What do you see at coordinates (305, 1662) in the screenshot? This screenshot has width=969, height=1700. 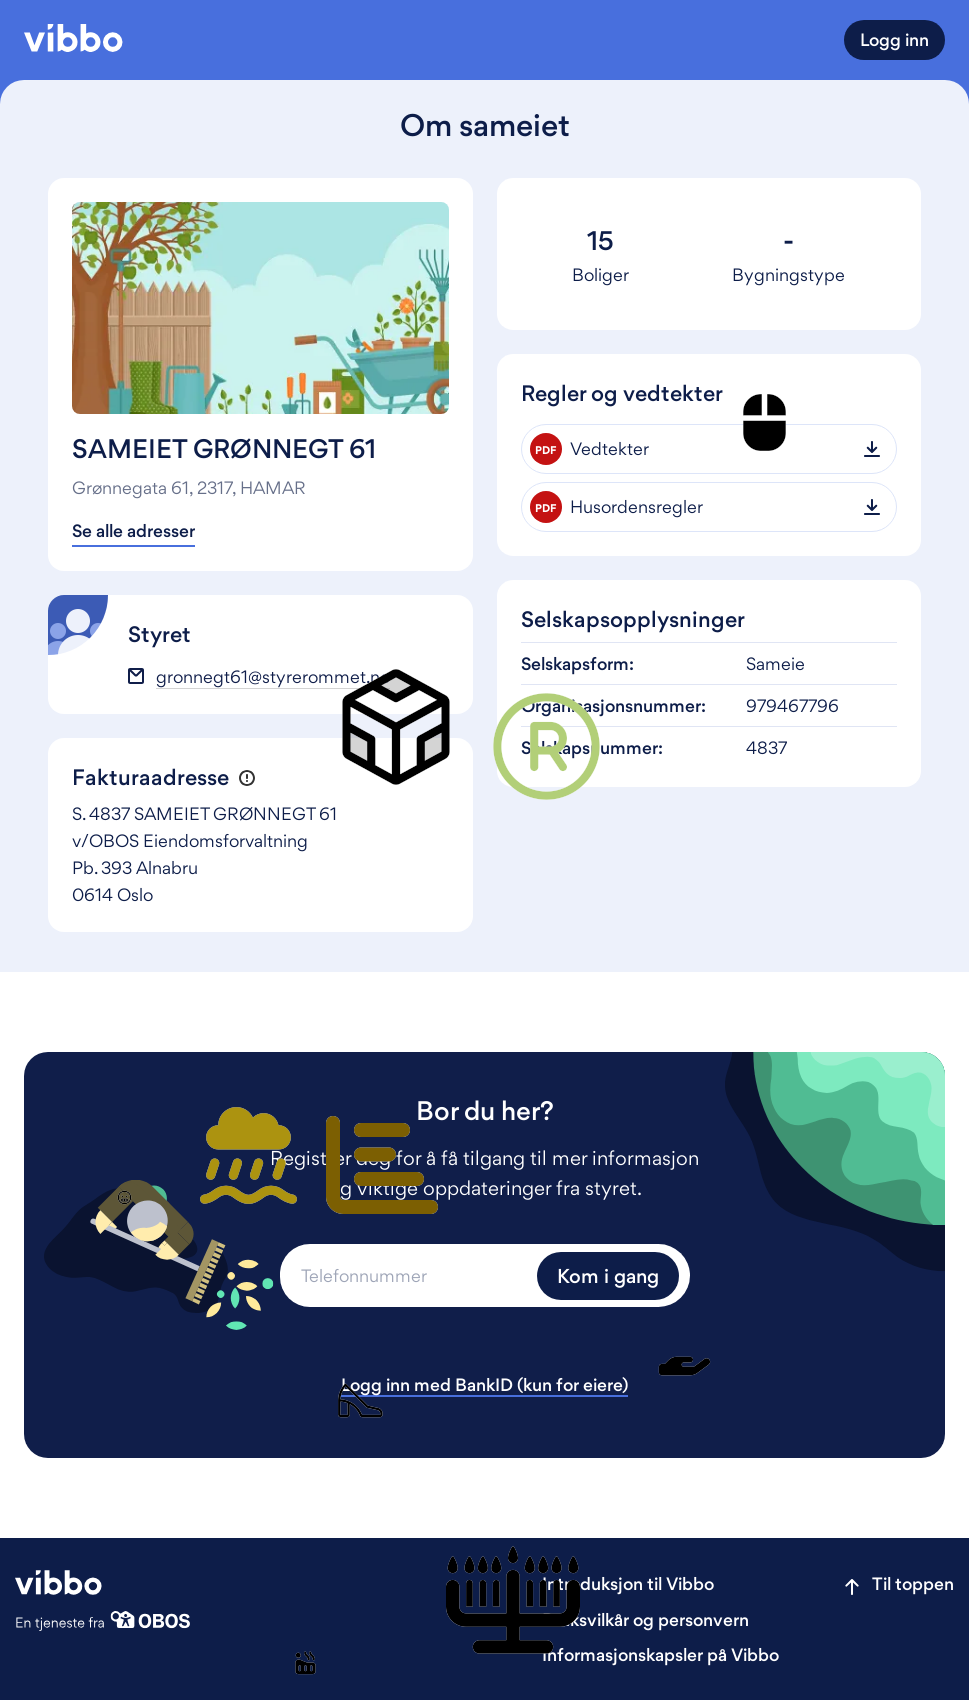 I see `view spa or hot tub amenities` at bounding box center [305, 1662].